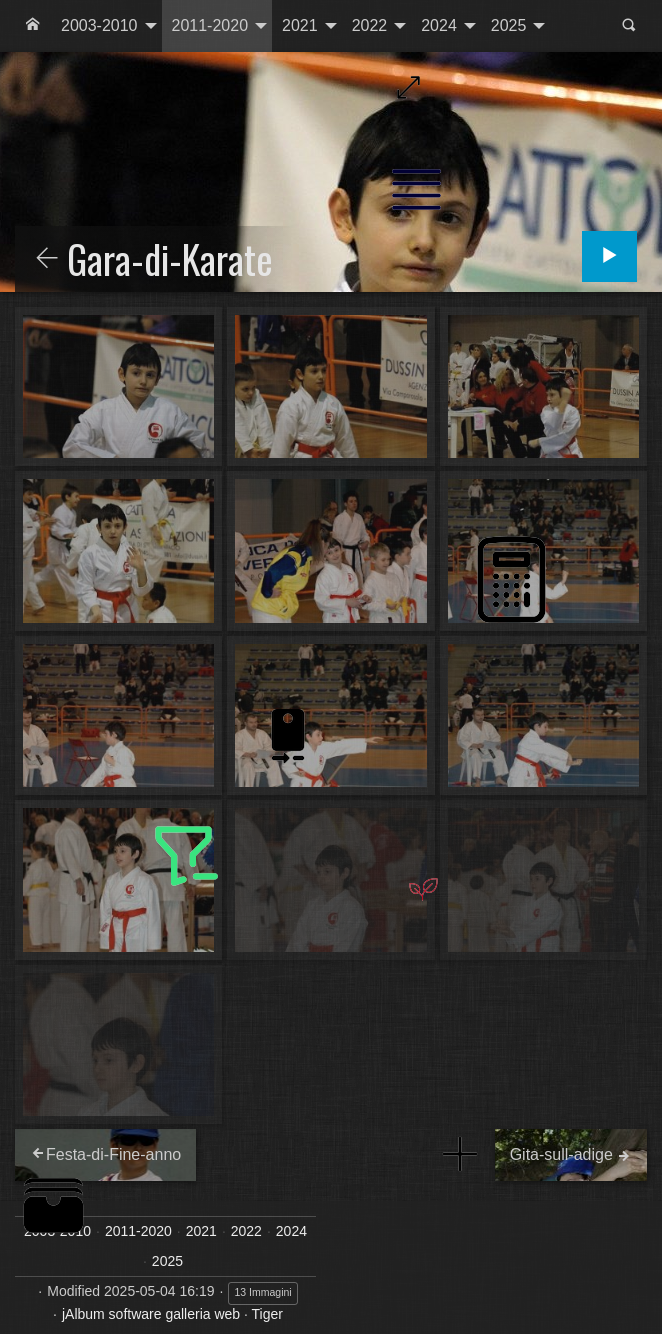 This screenshot has height=1334, width=662. What do you see at coordinates (511, 579) in the screenshot?
I see `open the calculator app` at bounding box center [511, 579].